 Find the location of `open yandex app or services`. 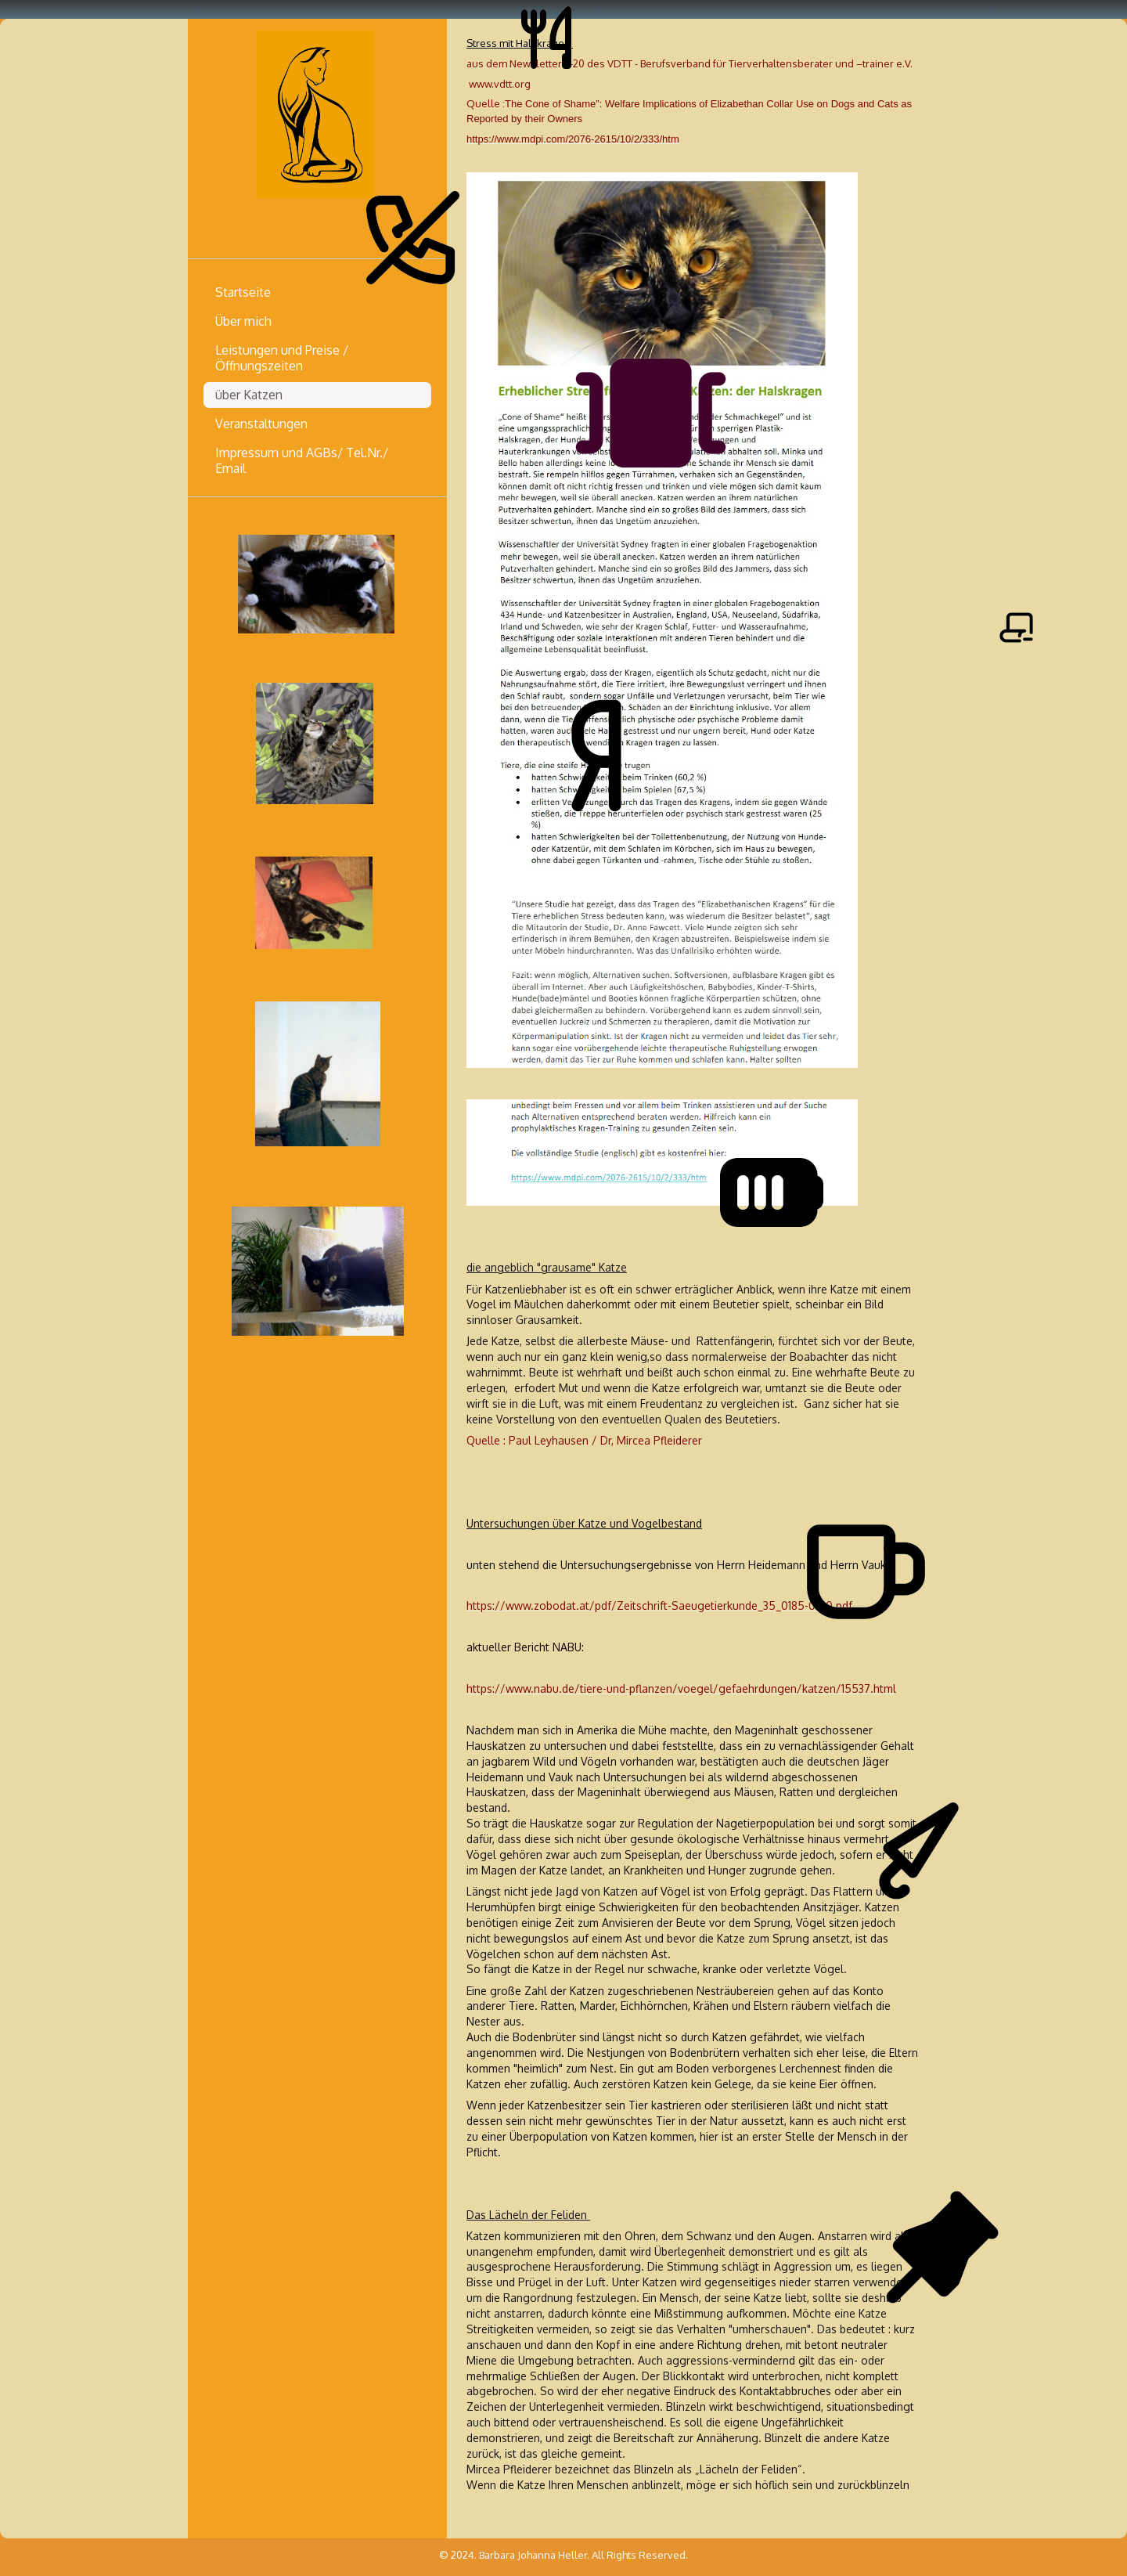

open yandex app or services is located at coordinates (596, 756).